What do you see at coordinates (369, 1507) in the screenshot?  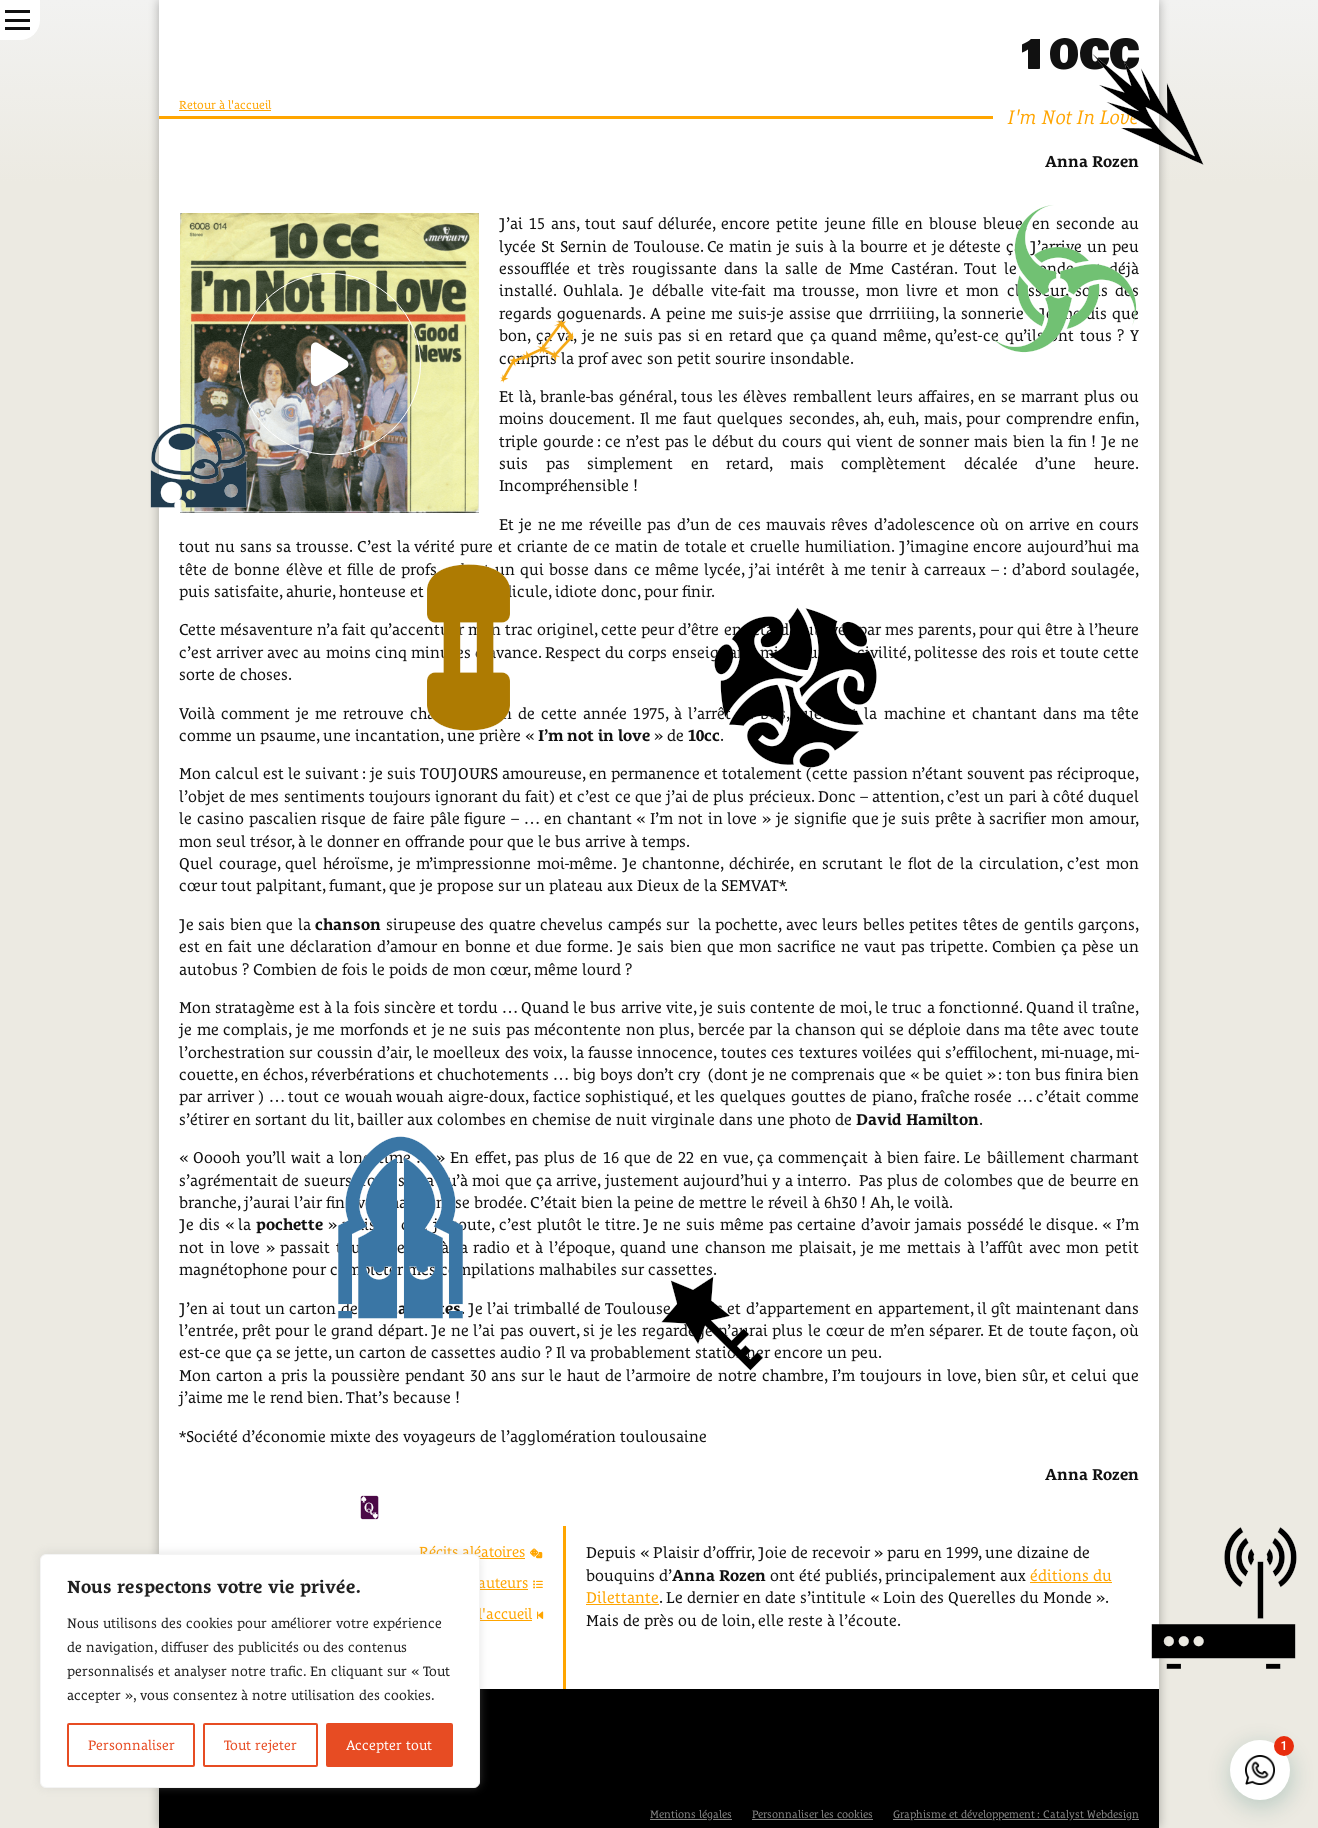 I see `queen of spades playing card` at bounding box center [369, 1507].